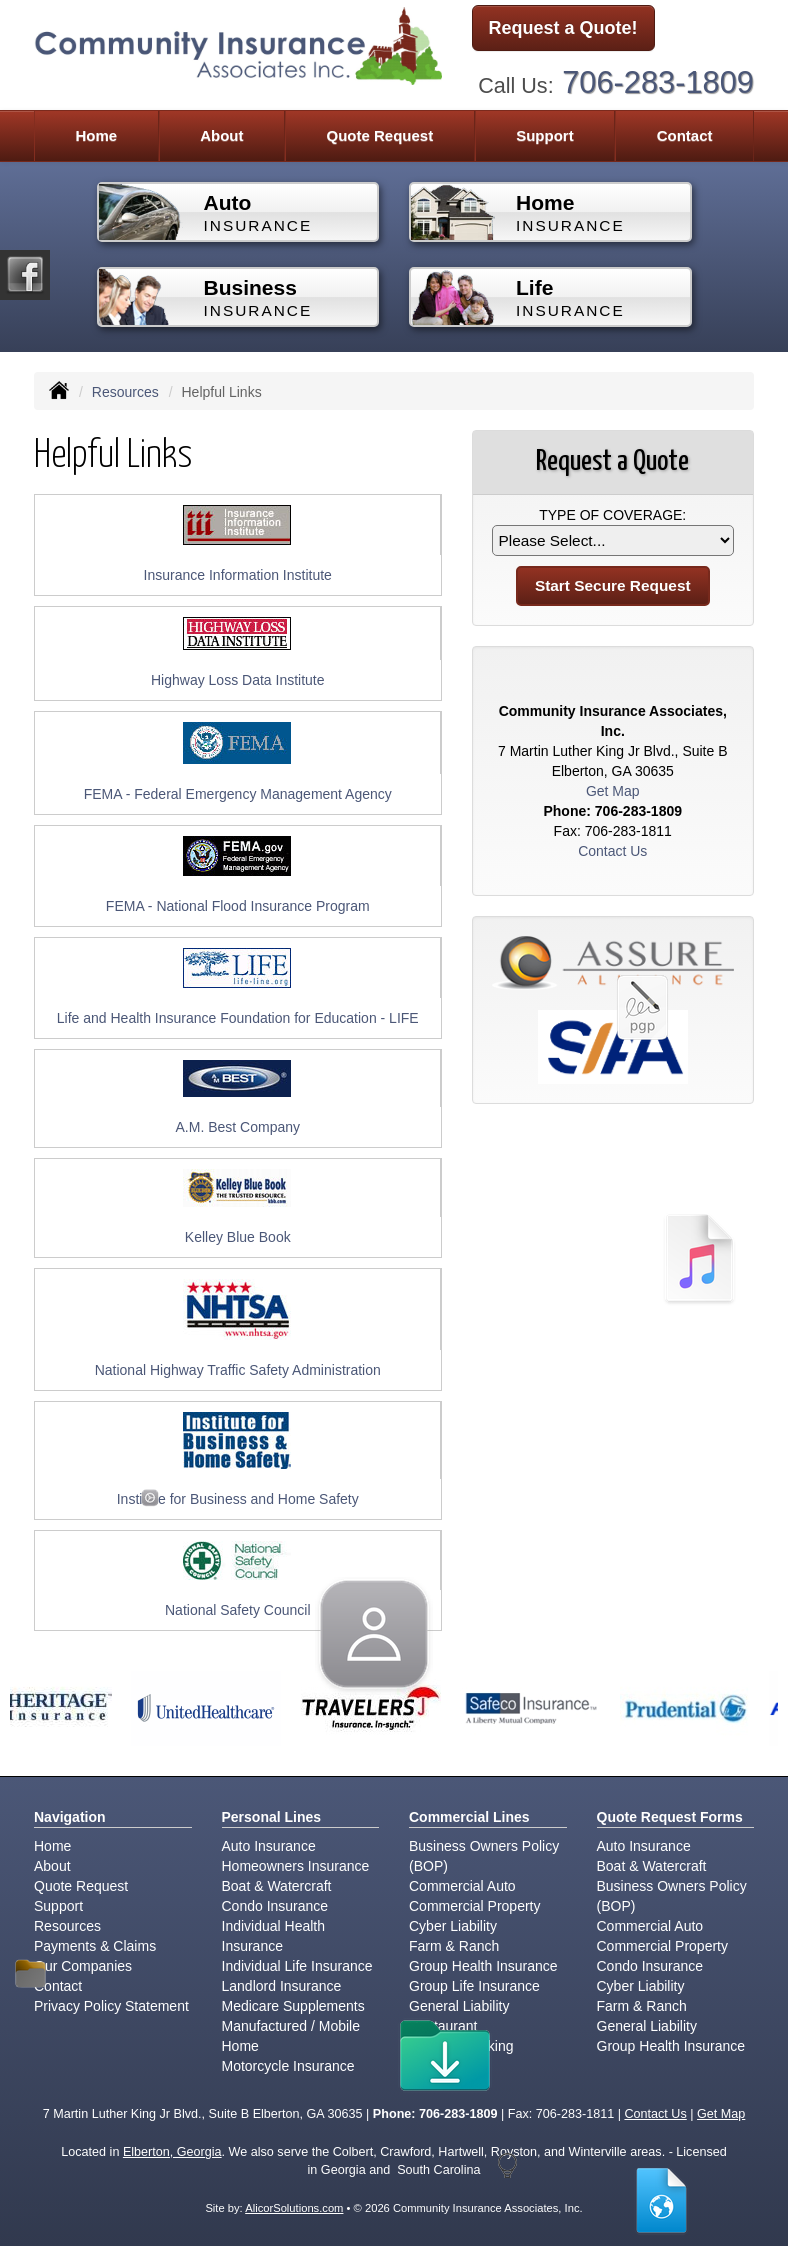  Describe the element at coordinates (507, 2165) in the screenshot. I see `start the welcome tour or onboarding guide` at that location.